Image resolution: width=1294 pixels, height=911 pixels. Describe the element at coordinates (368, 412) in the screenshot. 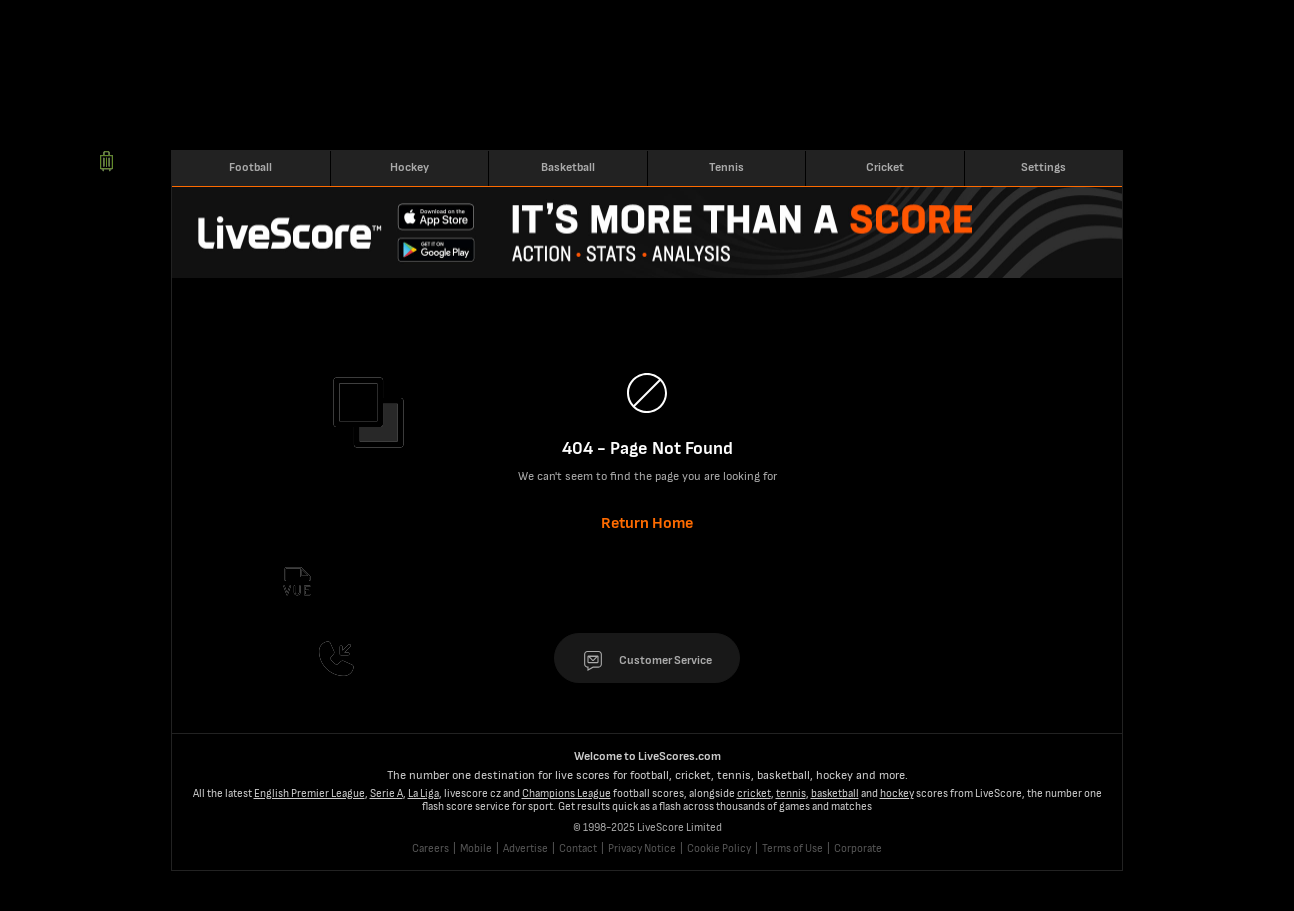

I see `subtract or remove a layer from selection` at that location.